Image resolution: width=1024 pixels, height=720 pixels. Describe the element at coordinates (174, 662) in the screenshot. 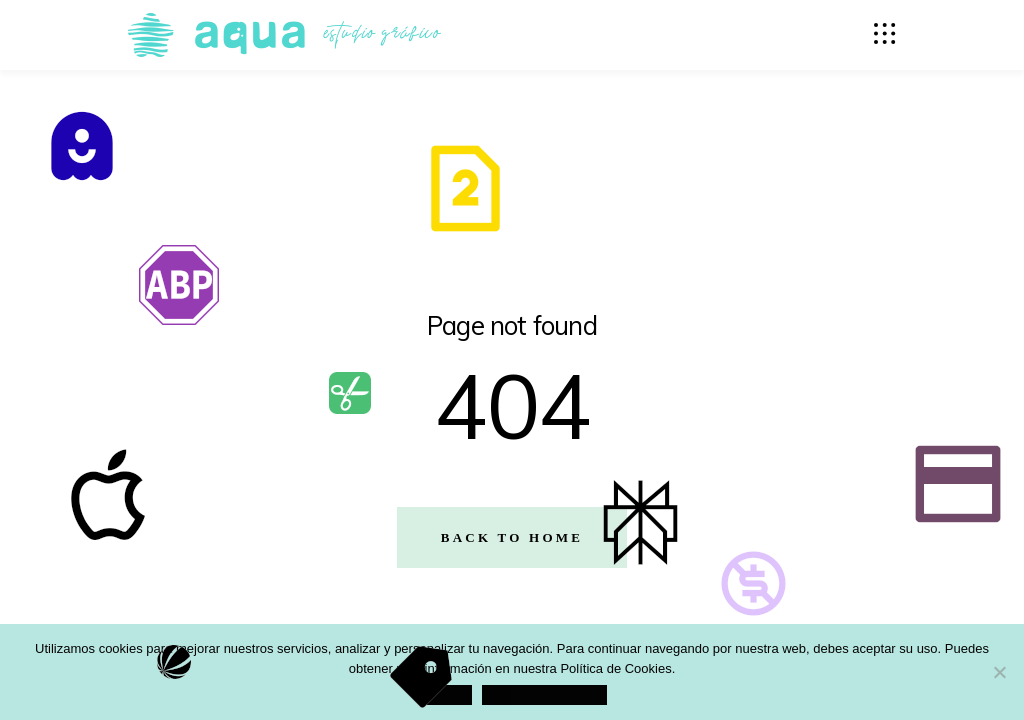

I see `sat.1 german television network logo` at that location.